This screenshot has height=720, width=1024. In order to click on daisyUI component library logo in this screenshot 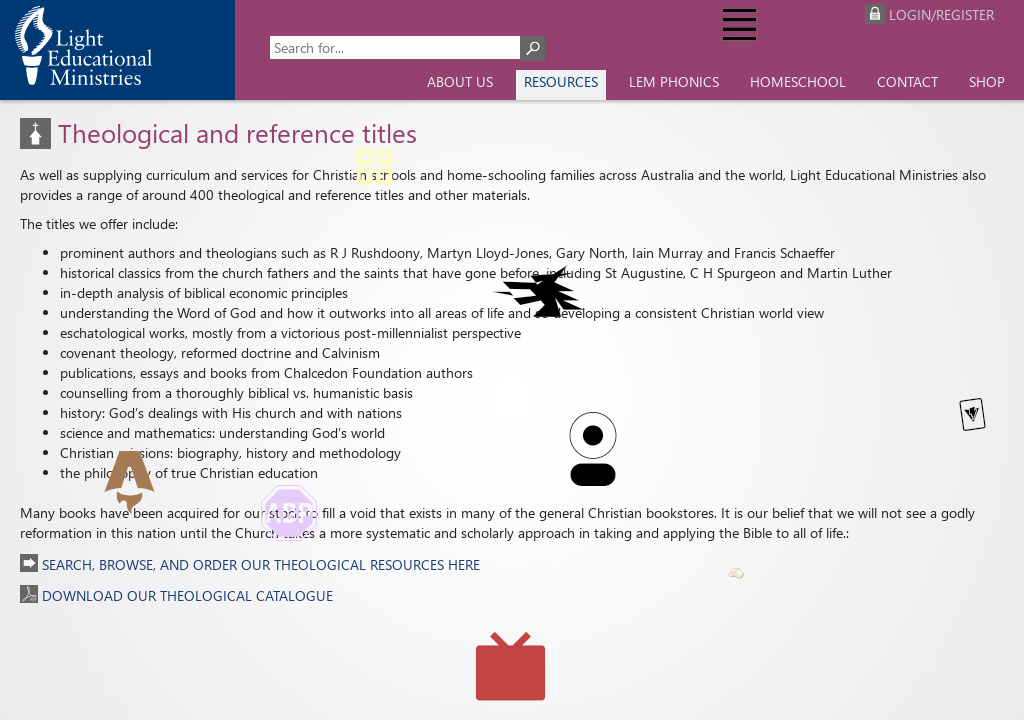, I will do `click(593, 449)`.